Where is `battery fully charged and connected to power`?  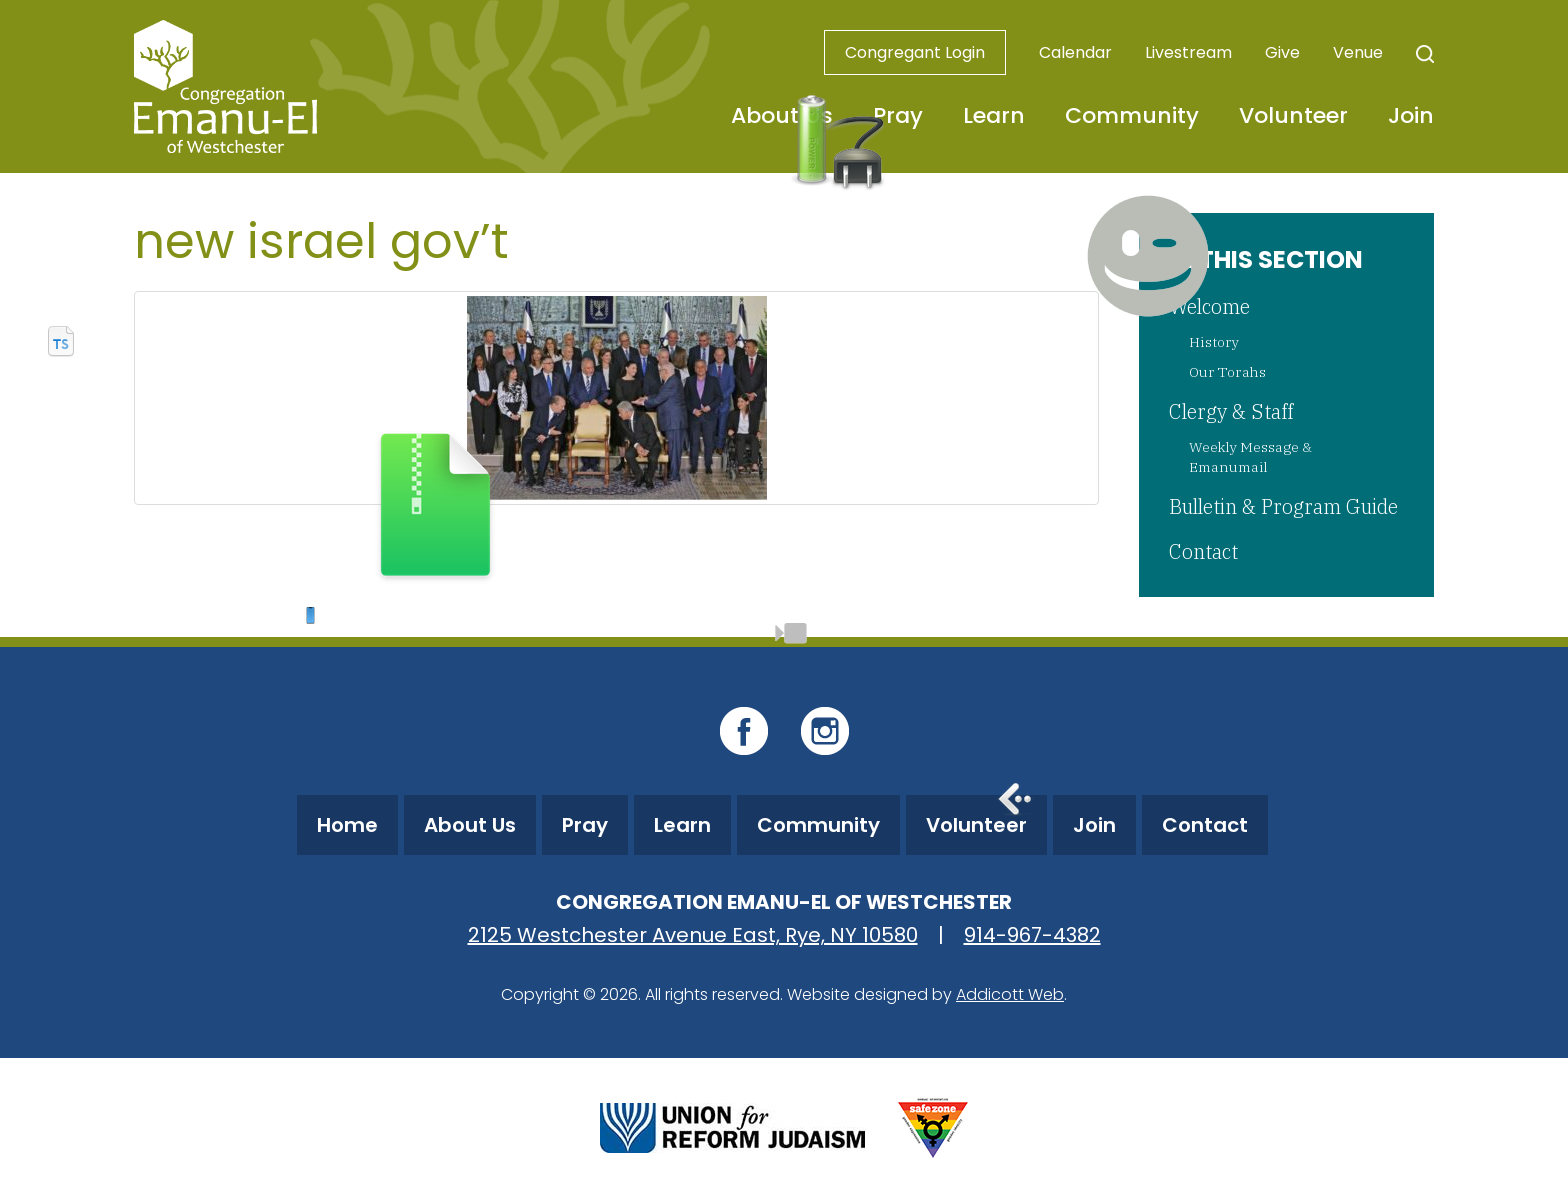 battery fully charged and connected to power is located at coordinates (835, 139).